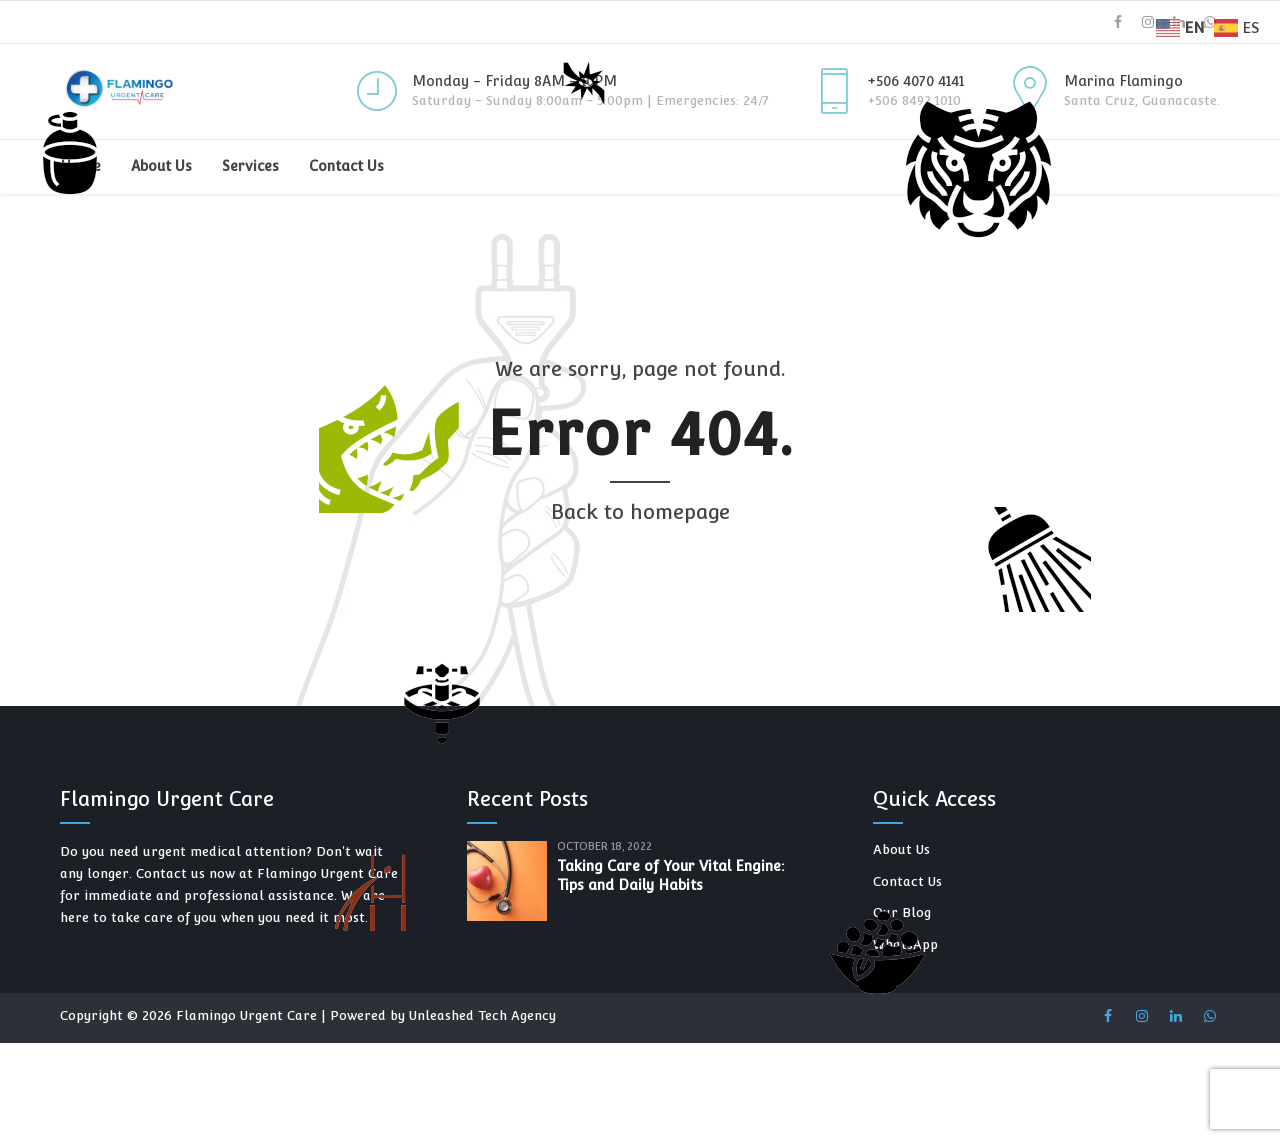  I want to click on view fruit or berry recipes, so click(877, 952).